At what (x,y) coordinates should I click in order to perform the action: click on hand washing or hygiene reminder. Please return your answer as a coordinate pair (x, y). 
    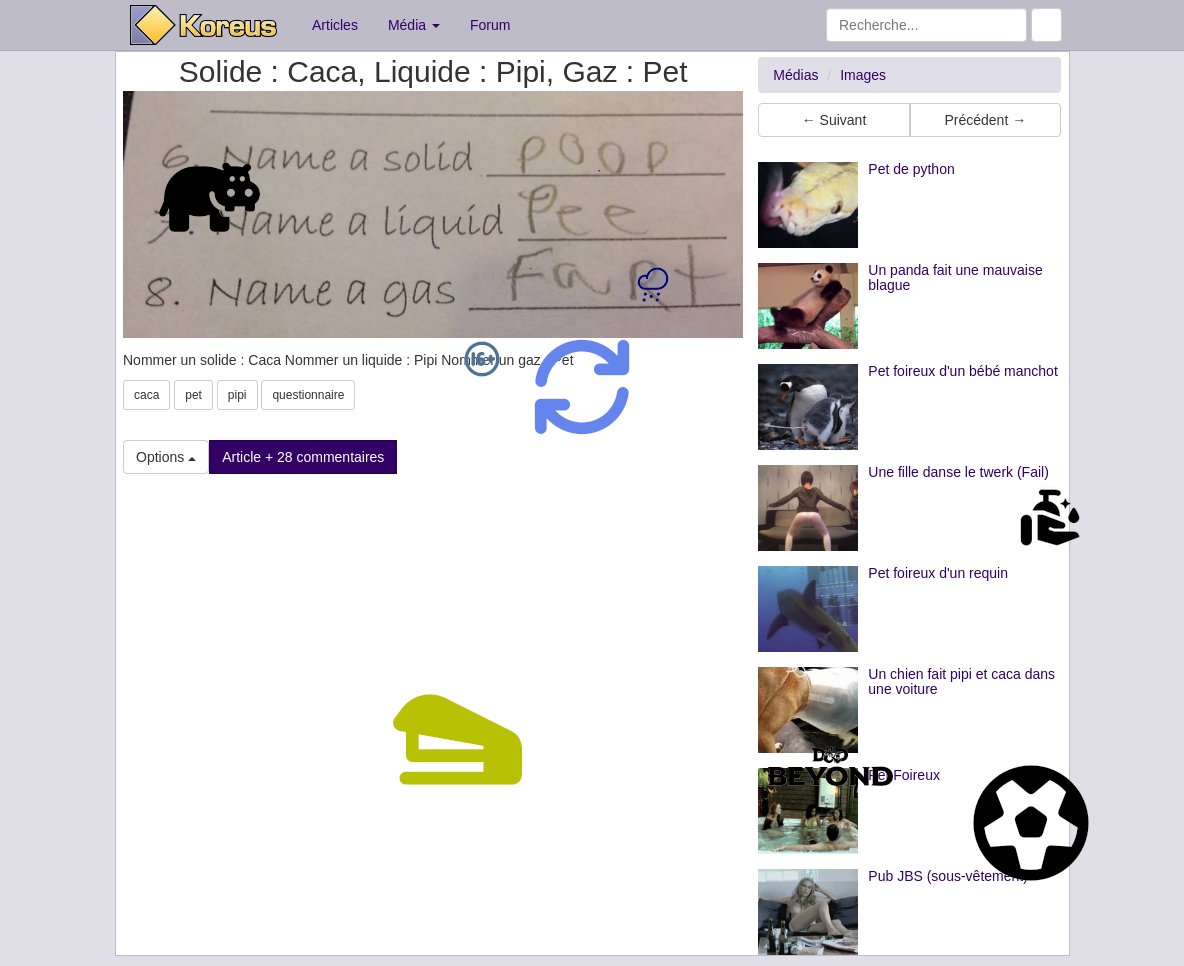
    Looking at the image, I should click on (1051, 517).